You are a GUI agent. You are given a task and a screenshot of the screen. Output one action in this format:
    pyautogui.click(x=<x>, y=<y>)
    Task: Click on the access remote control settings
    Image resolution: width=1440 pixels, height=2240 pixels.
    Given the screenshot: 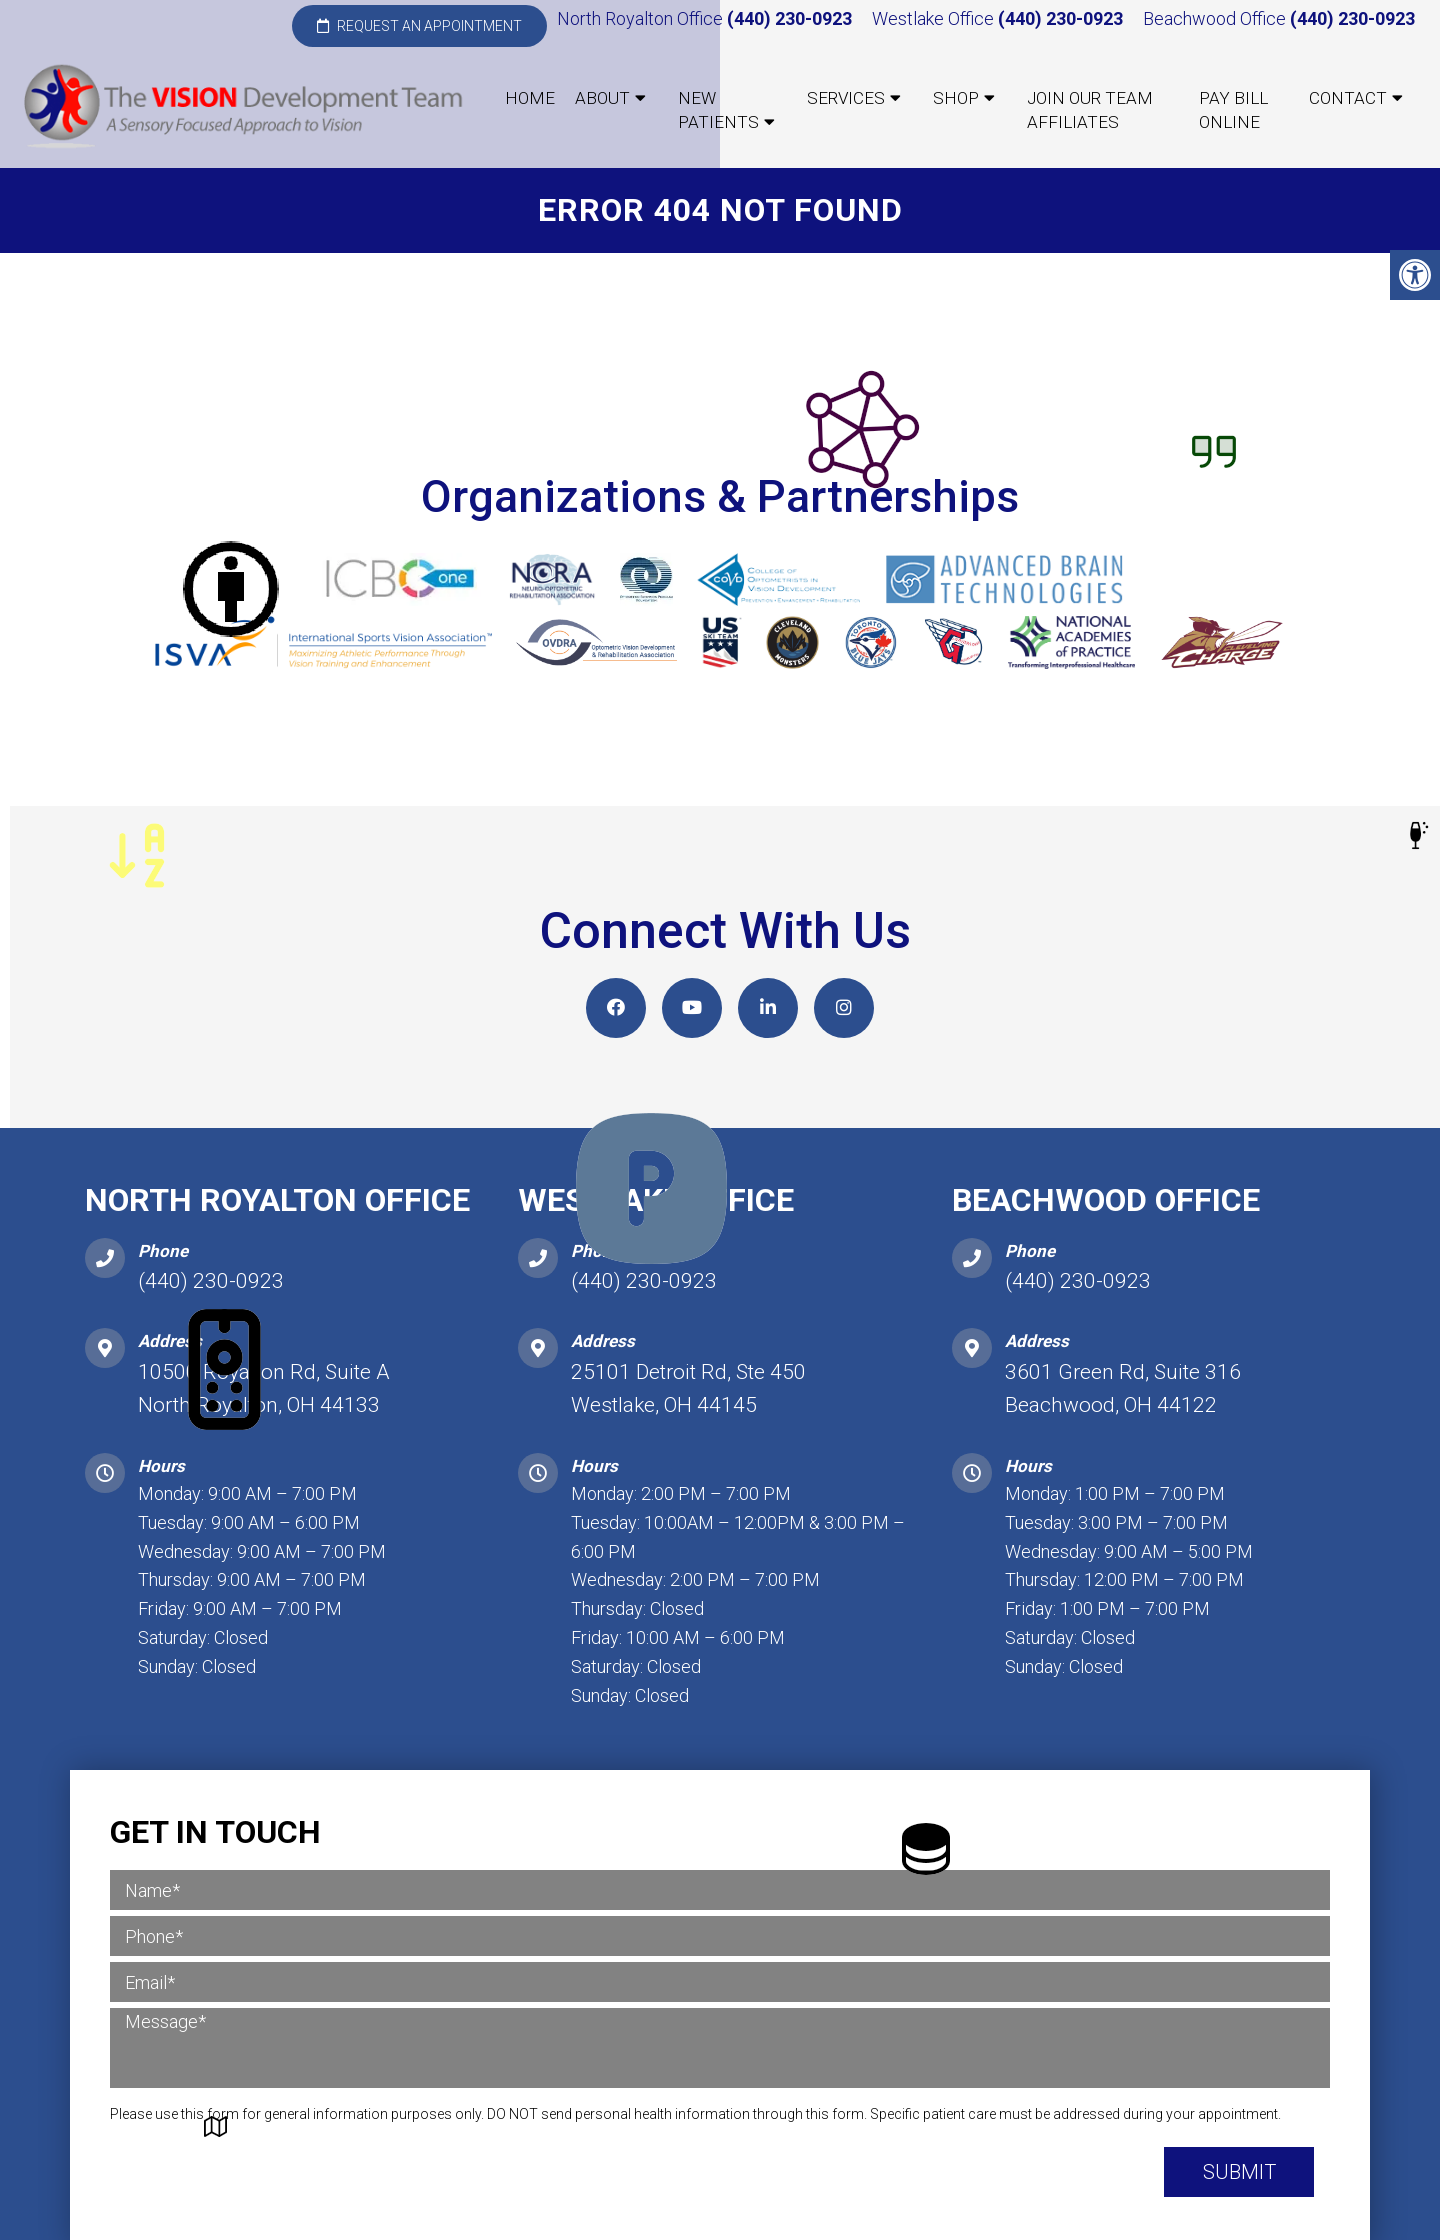 What is the action you would take?
    pyautogui.click(x=224, y=1369)
    